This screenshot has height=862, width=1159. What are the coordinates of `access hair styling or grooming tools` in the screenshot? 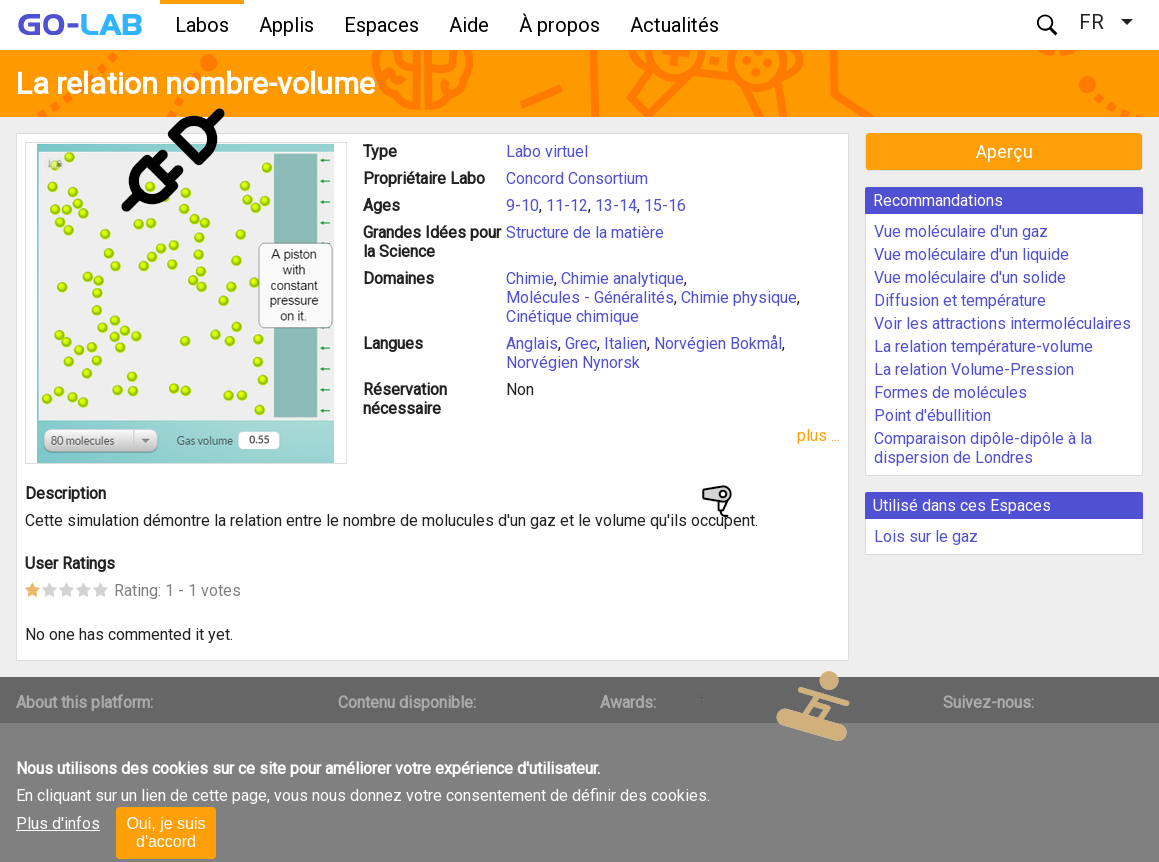 It's located at (717, 499).